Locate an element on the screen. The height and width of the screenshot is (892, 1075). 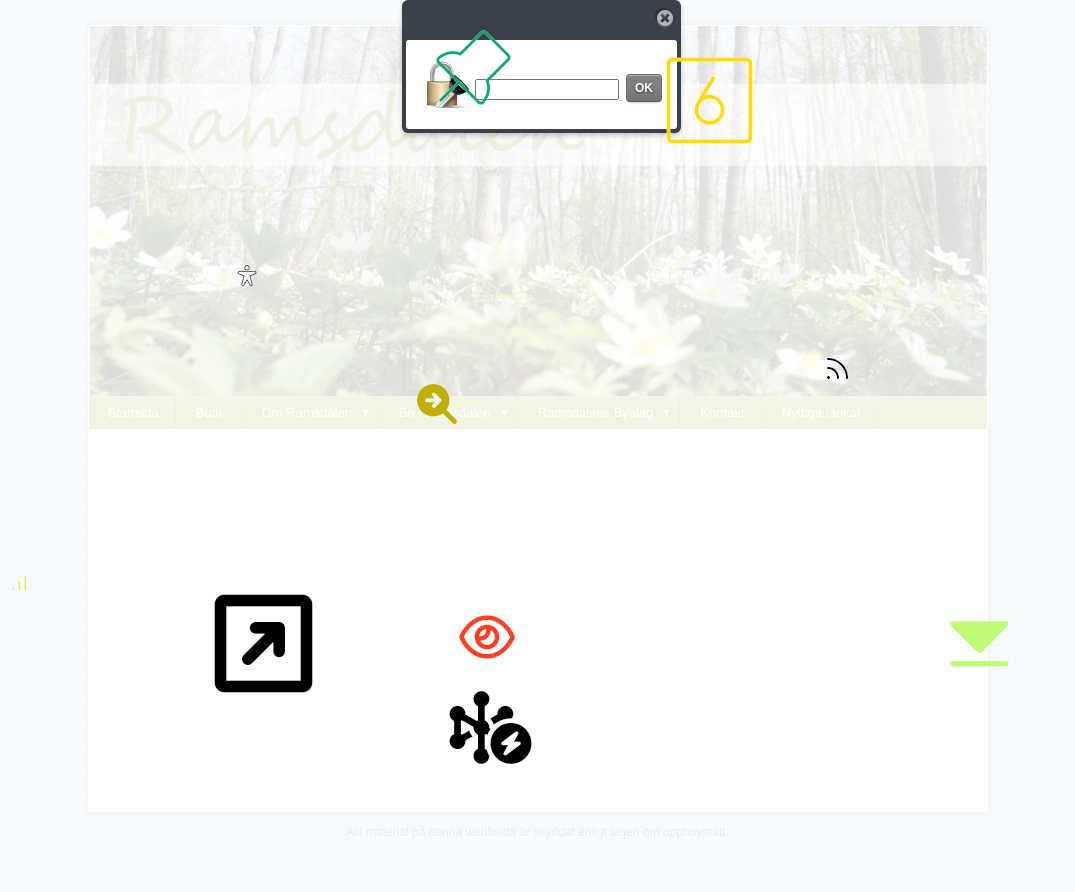
scroll to bottom of page or content is located at coordinates (979, 642).